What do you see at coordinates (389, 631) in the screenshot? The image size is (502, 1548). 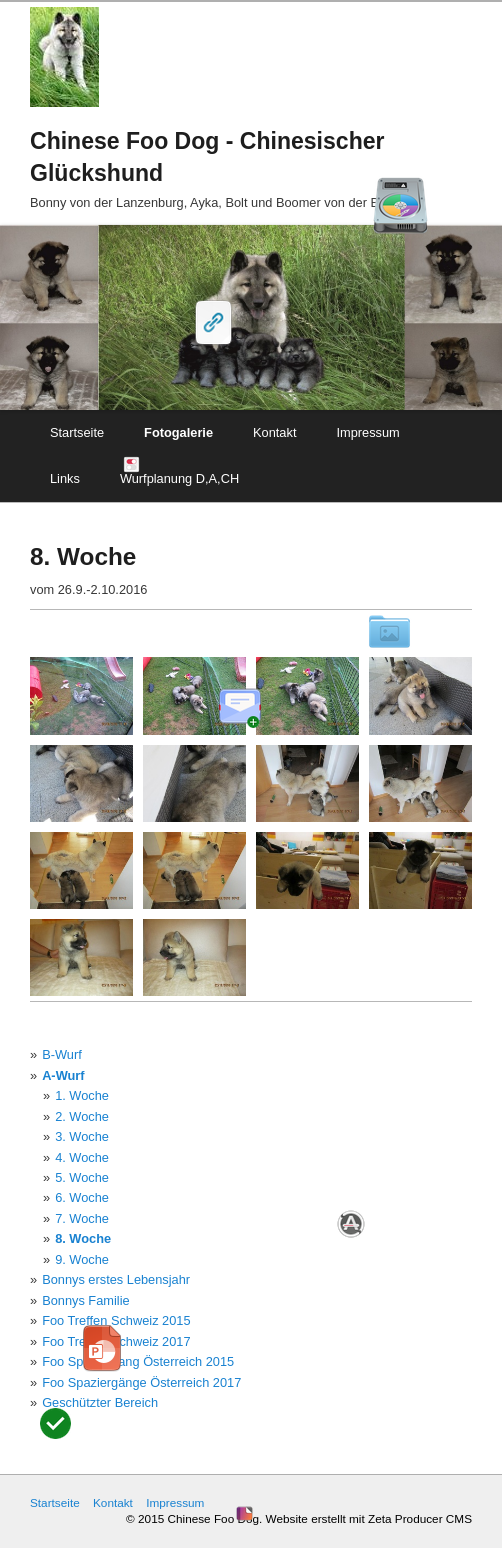 I see `open your images folder` at bounding box center [389, 631].